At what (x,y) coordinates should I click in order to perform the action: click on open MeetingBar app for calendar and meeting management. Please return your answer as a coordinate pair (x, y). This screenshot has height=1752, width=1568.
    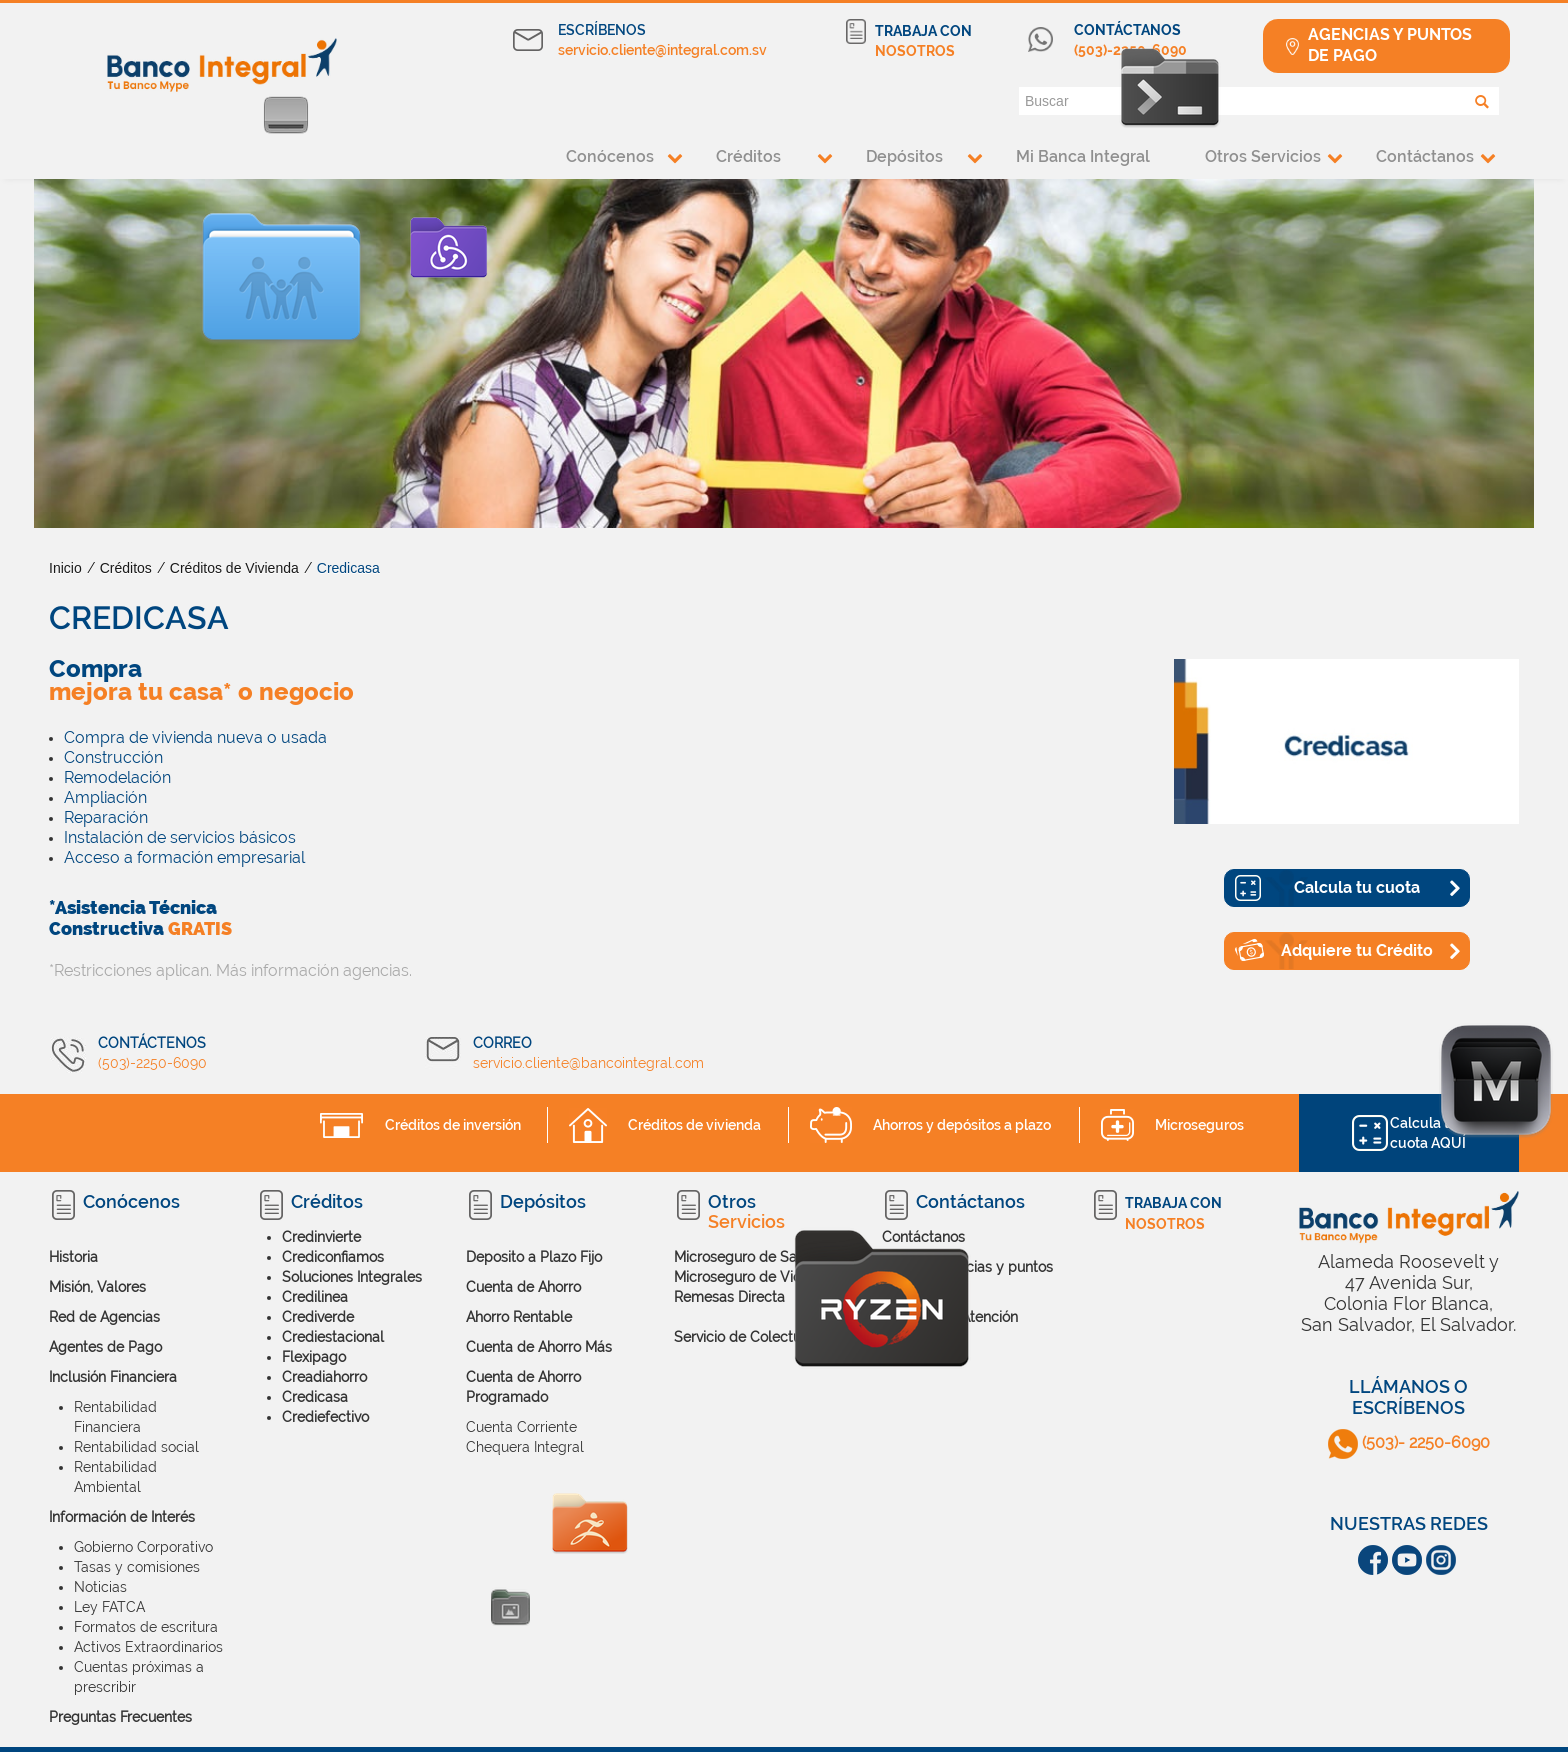
    Looking at the image, I should click on (1496, 1080).